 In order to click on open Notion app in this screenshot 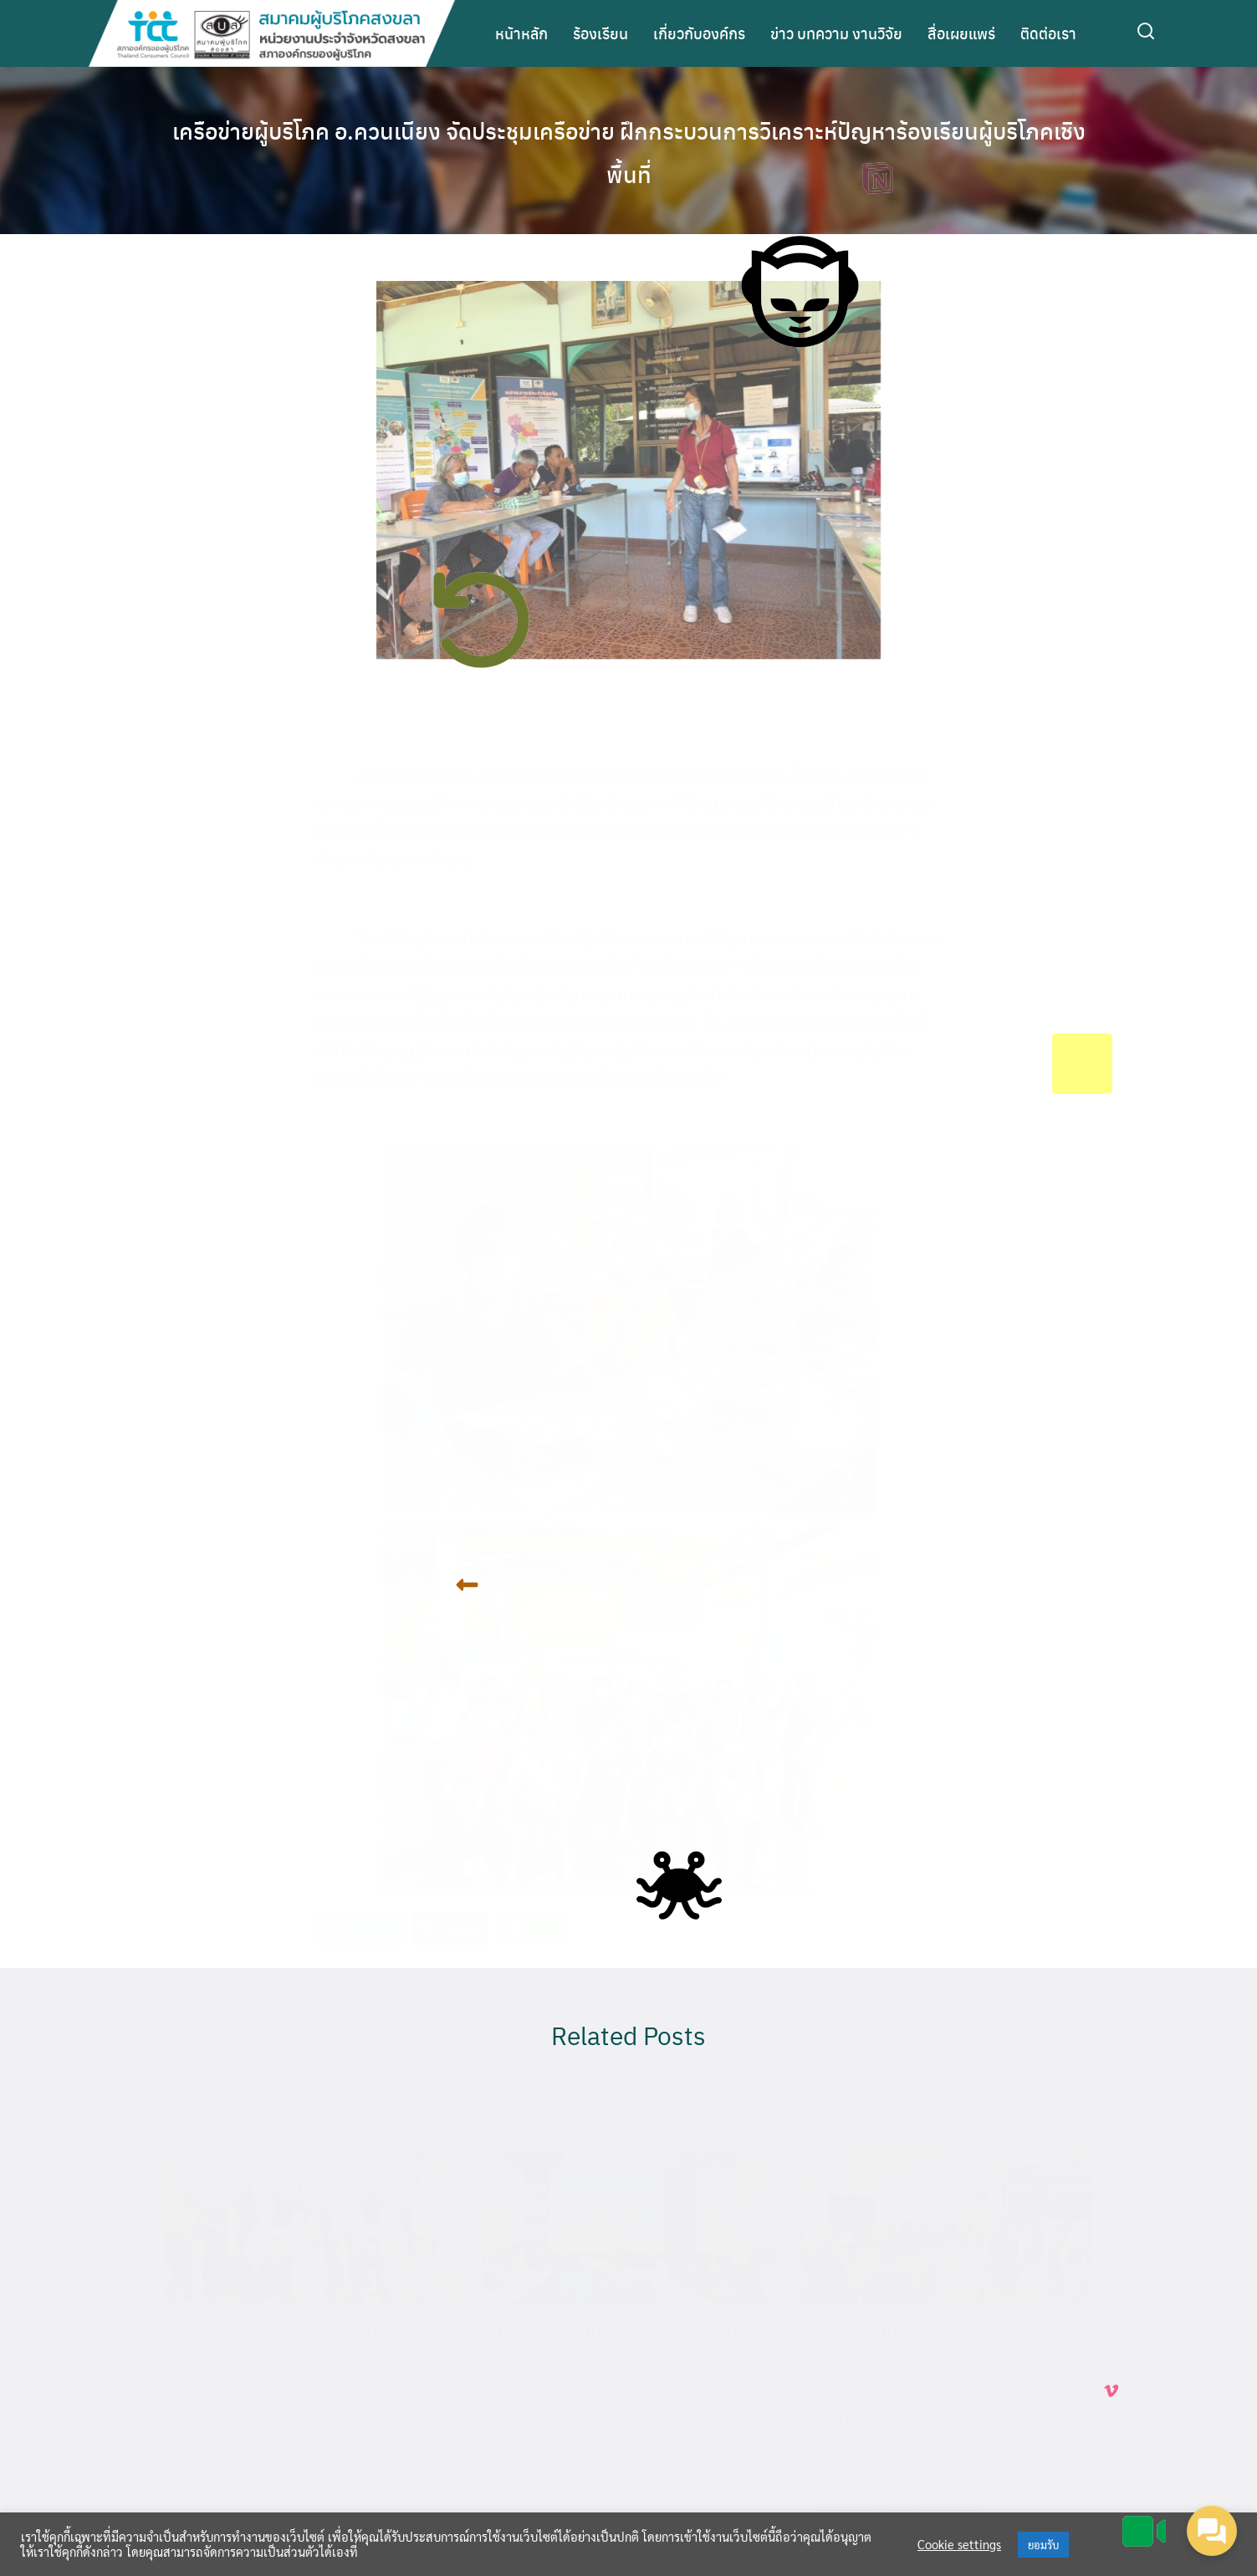, I will do `click(878, 178)`.